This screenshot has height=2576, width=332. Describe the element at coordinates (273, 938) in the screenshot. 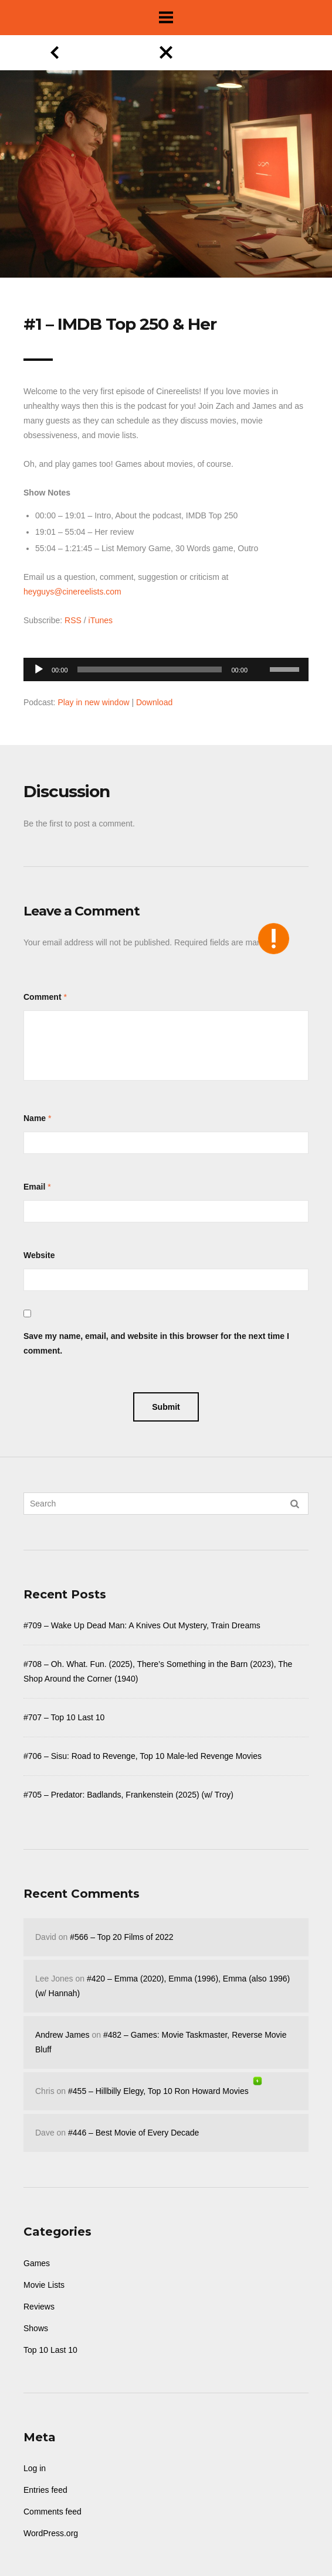

I see `indicates a warning or caution state` at that location.